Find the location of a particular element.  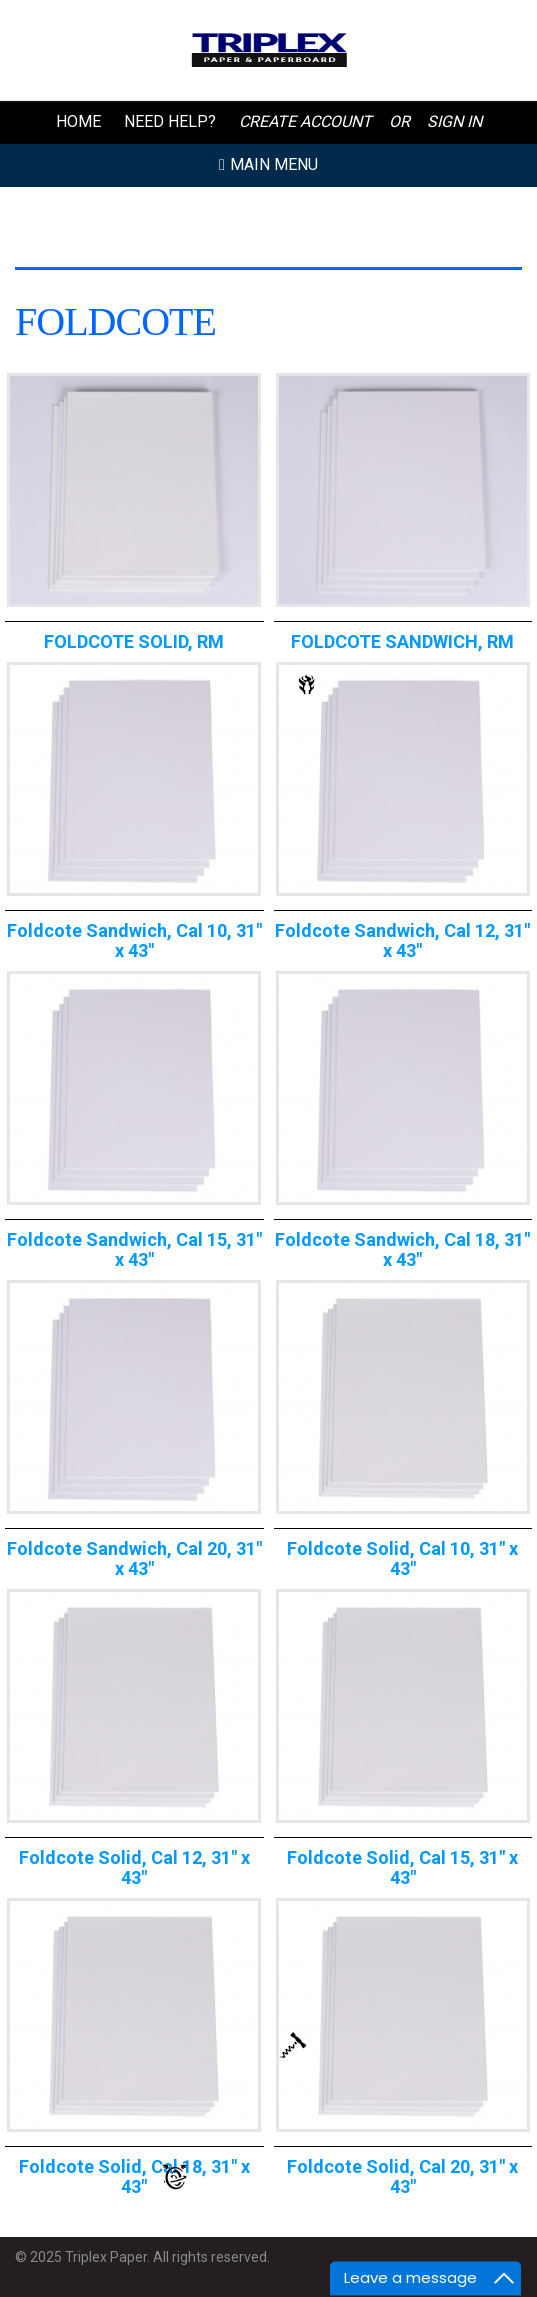

indicates a hot streak or trending status is located at coordinates (306, 684).